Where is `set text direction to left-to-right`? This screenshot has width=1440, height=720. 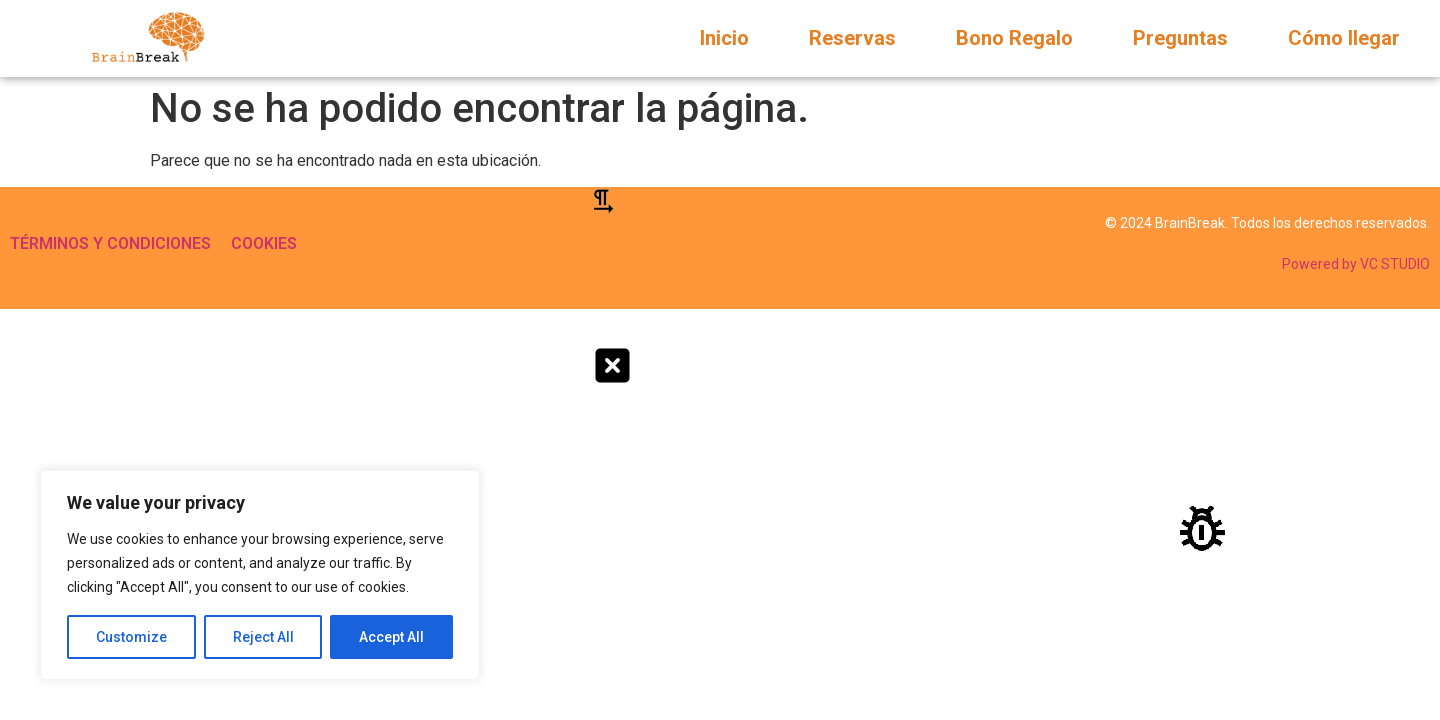
set text direction to left-to-right is located at coordinates (602, 201).